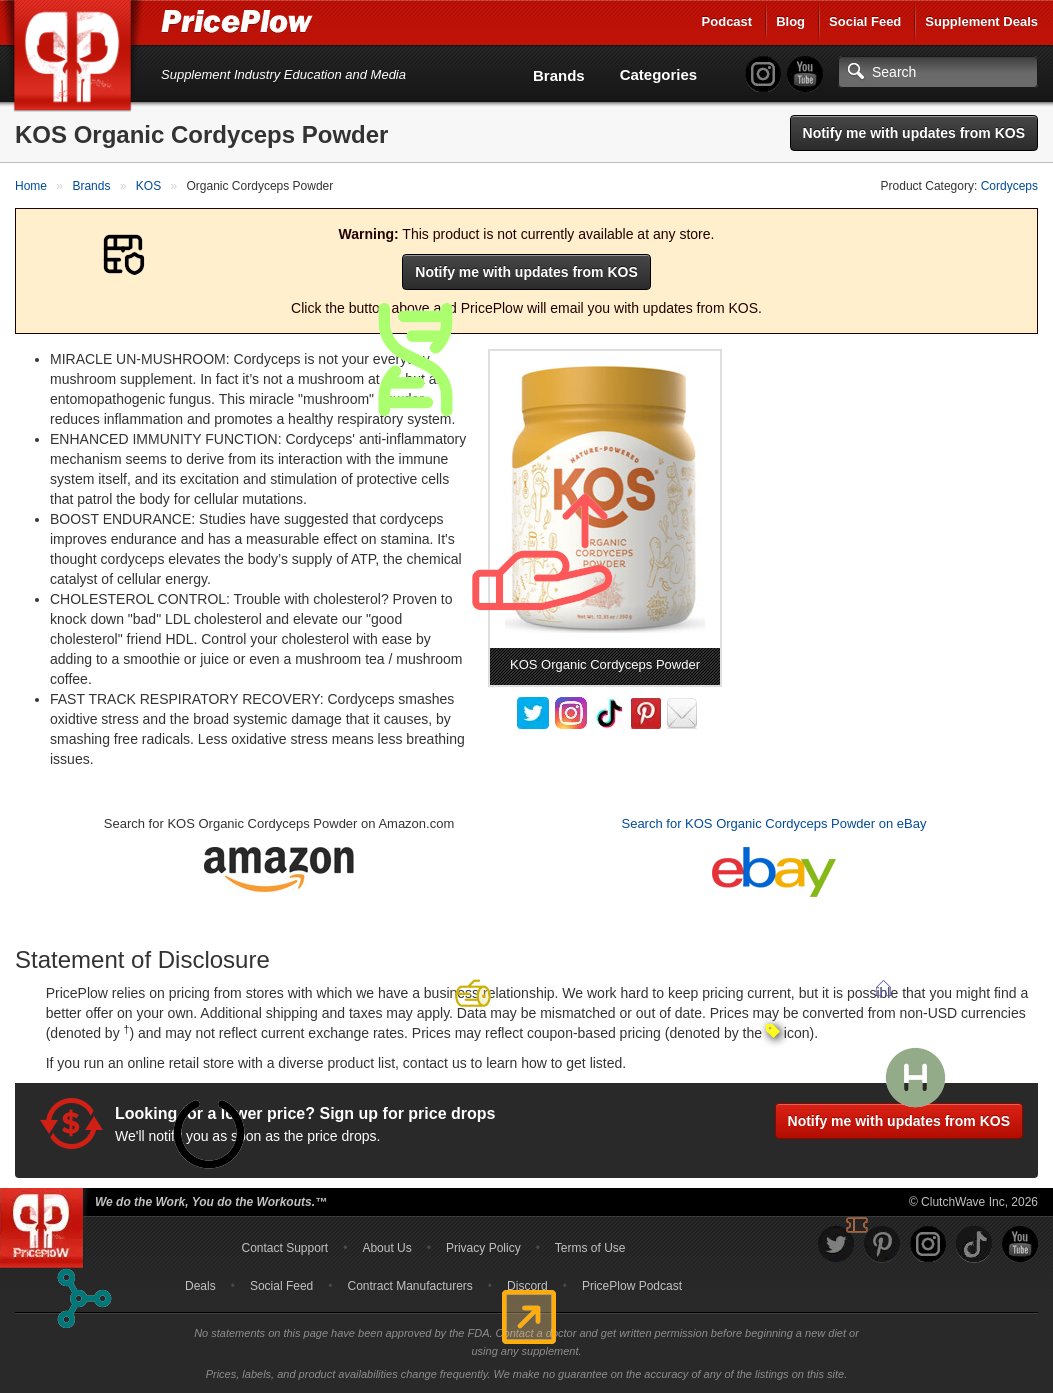  What do you see at coordinates (209, 1133) in the screenshot?
I see `loading or processing in progress` at bounding box center [209, 1133].